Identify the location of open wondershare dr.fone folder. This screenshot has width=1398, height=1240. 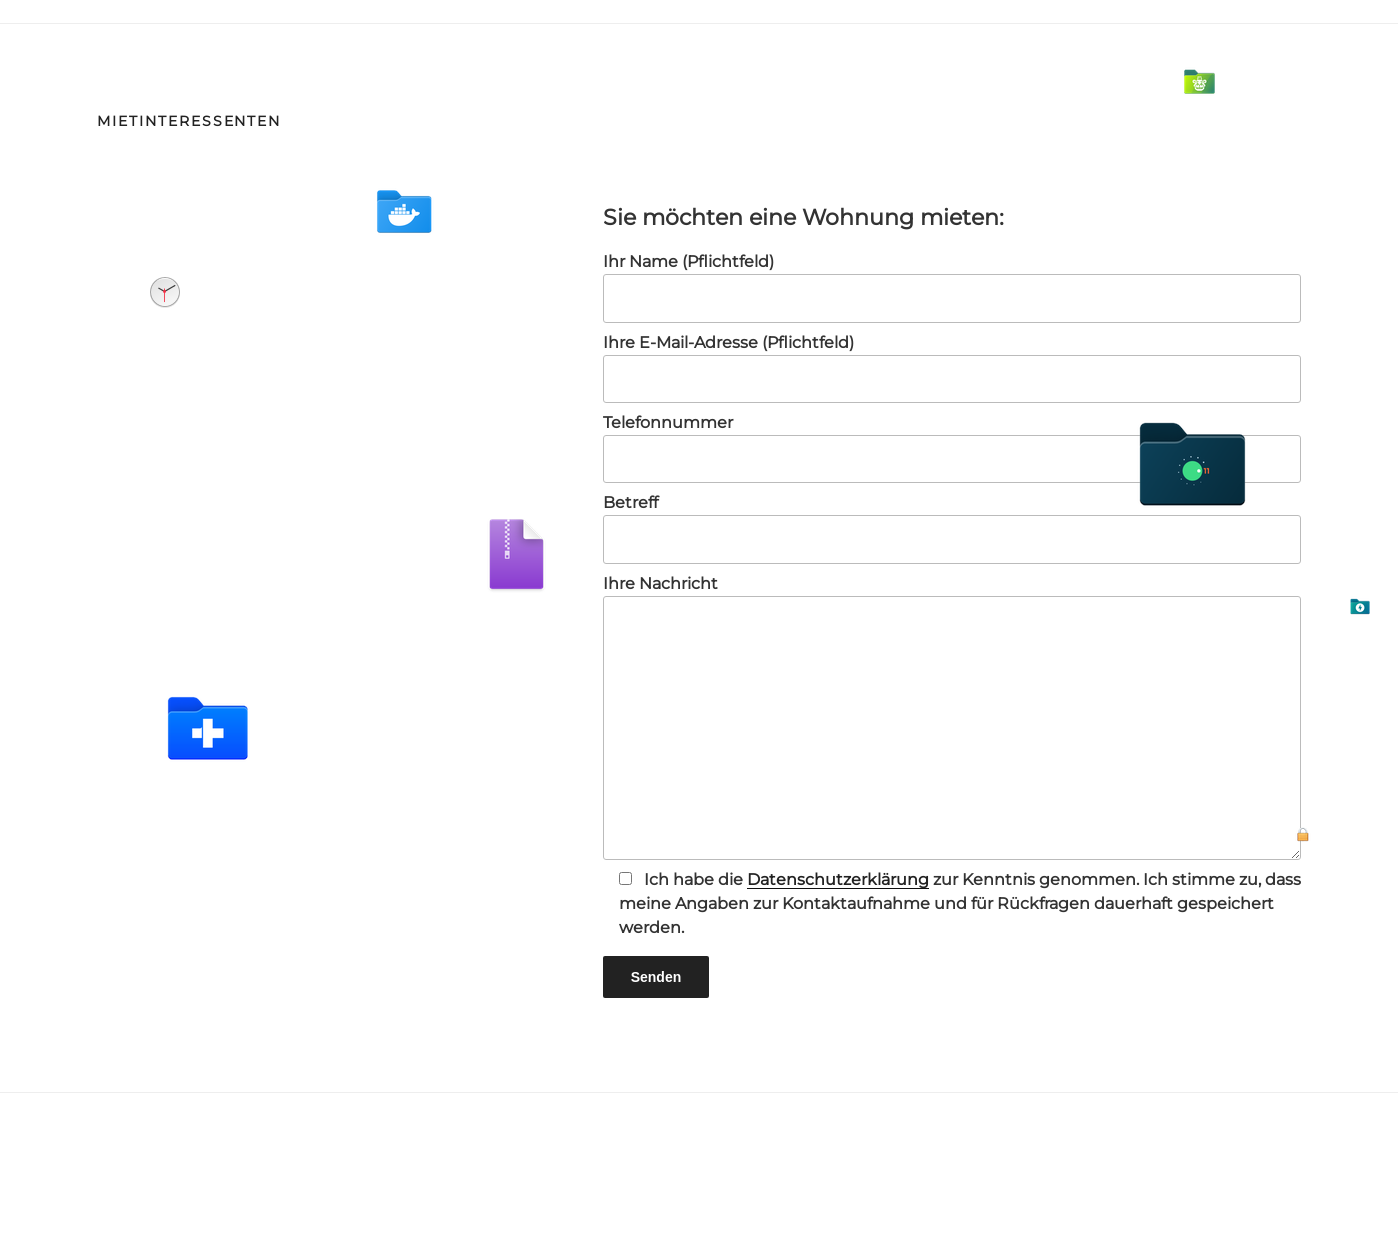
(207, 730).